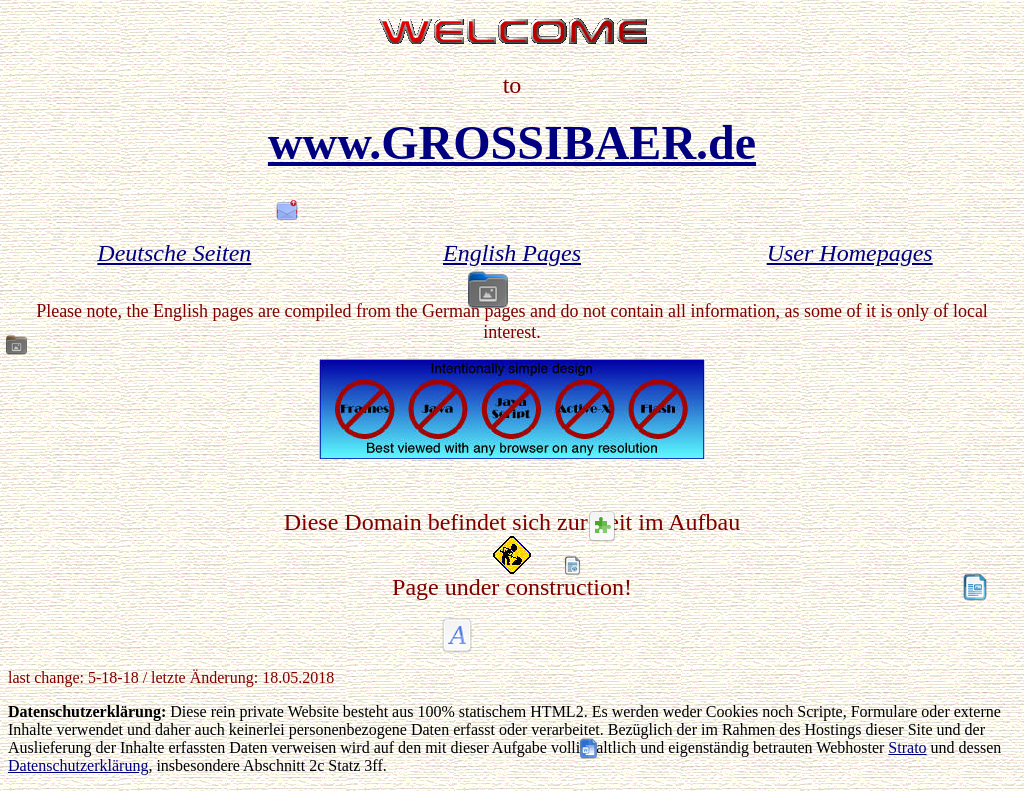  What do you see at coordinates (602, 526) in the screenshot?
I see `install a browser extension or add-on` at bounding box center [602, 526].